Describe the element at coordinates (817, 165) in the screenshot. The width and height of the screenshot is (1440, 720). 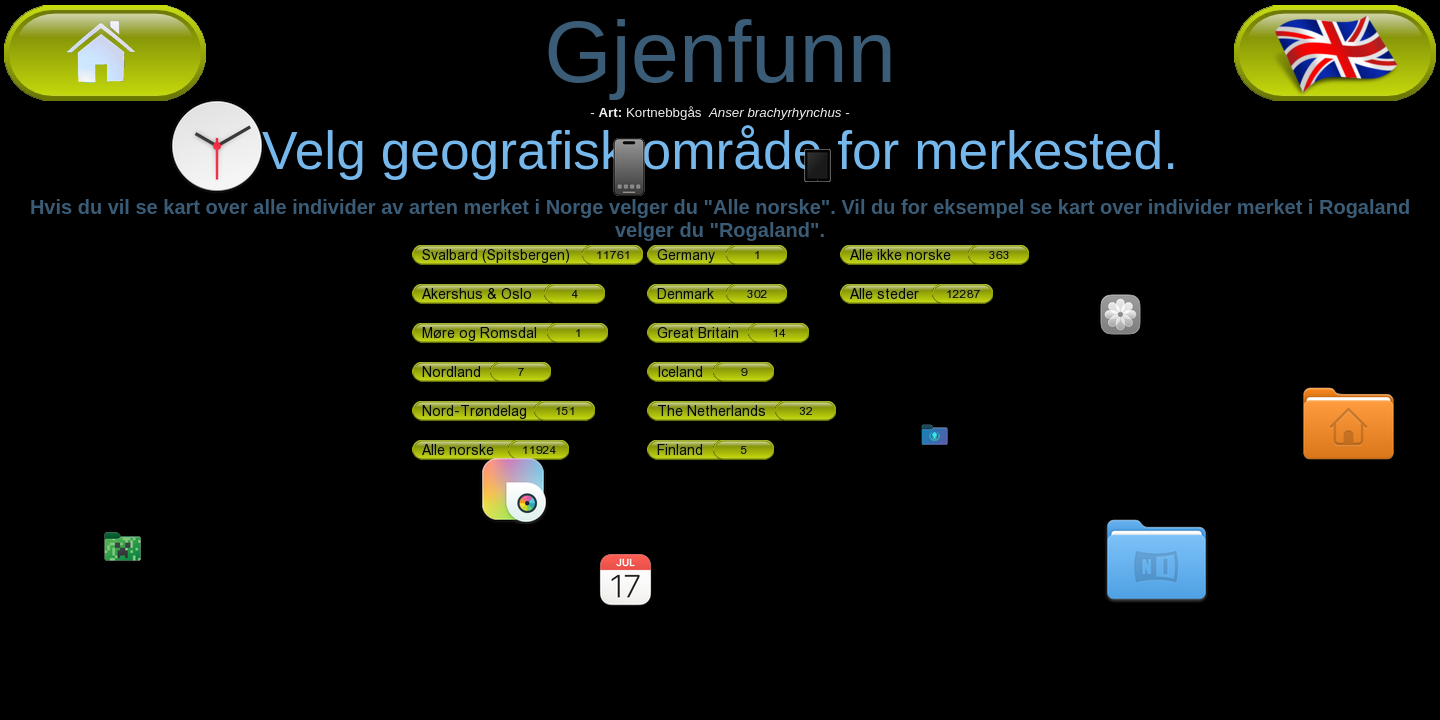
I see `iPad device icon` at that location.